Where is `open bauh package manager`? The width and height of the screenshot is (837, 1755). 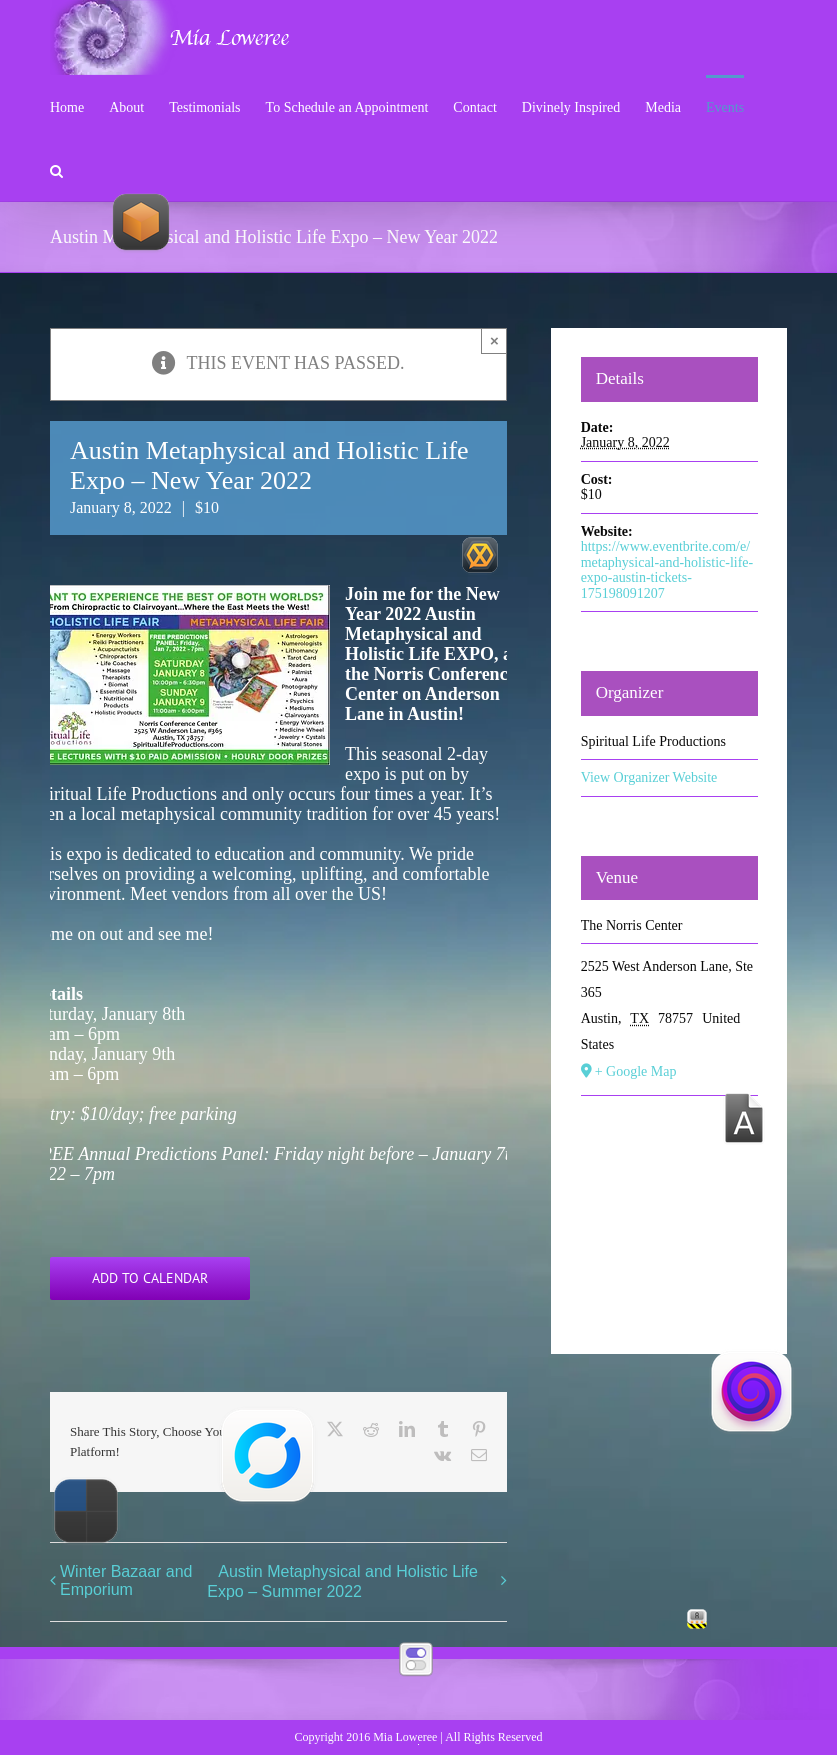
open bauh package manager is located at coordinates (141, 222).